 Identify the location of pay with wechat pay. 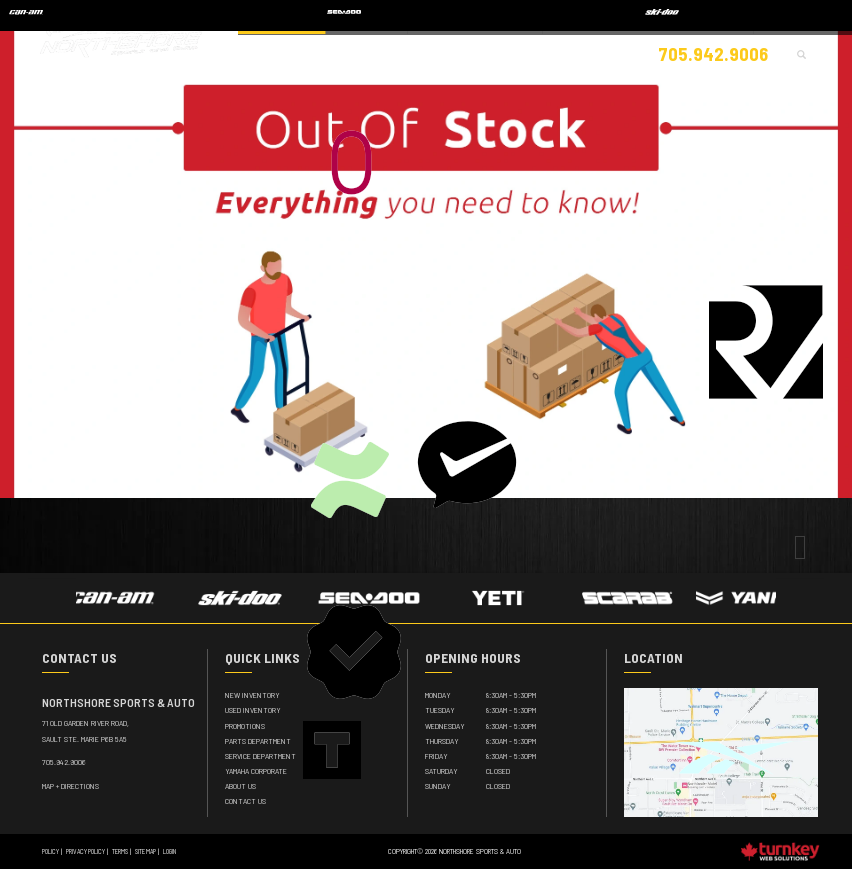
(467, 463).